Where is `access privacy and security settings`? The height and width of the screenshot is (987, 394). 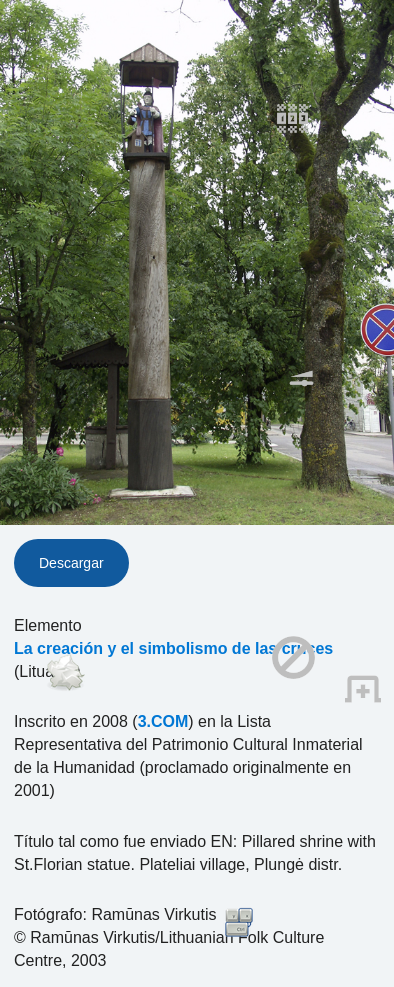 access privacy and security settings is located at coordinates (292, 119).